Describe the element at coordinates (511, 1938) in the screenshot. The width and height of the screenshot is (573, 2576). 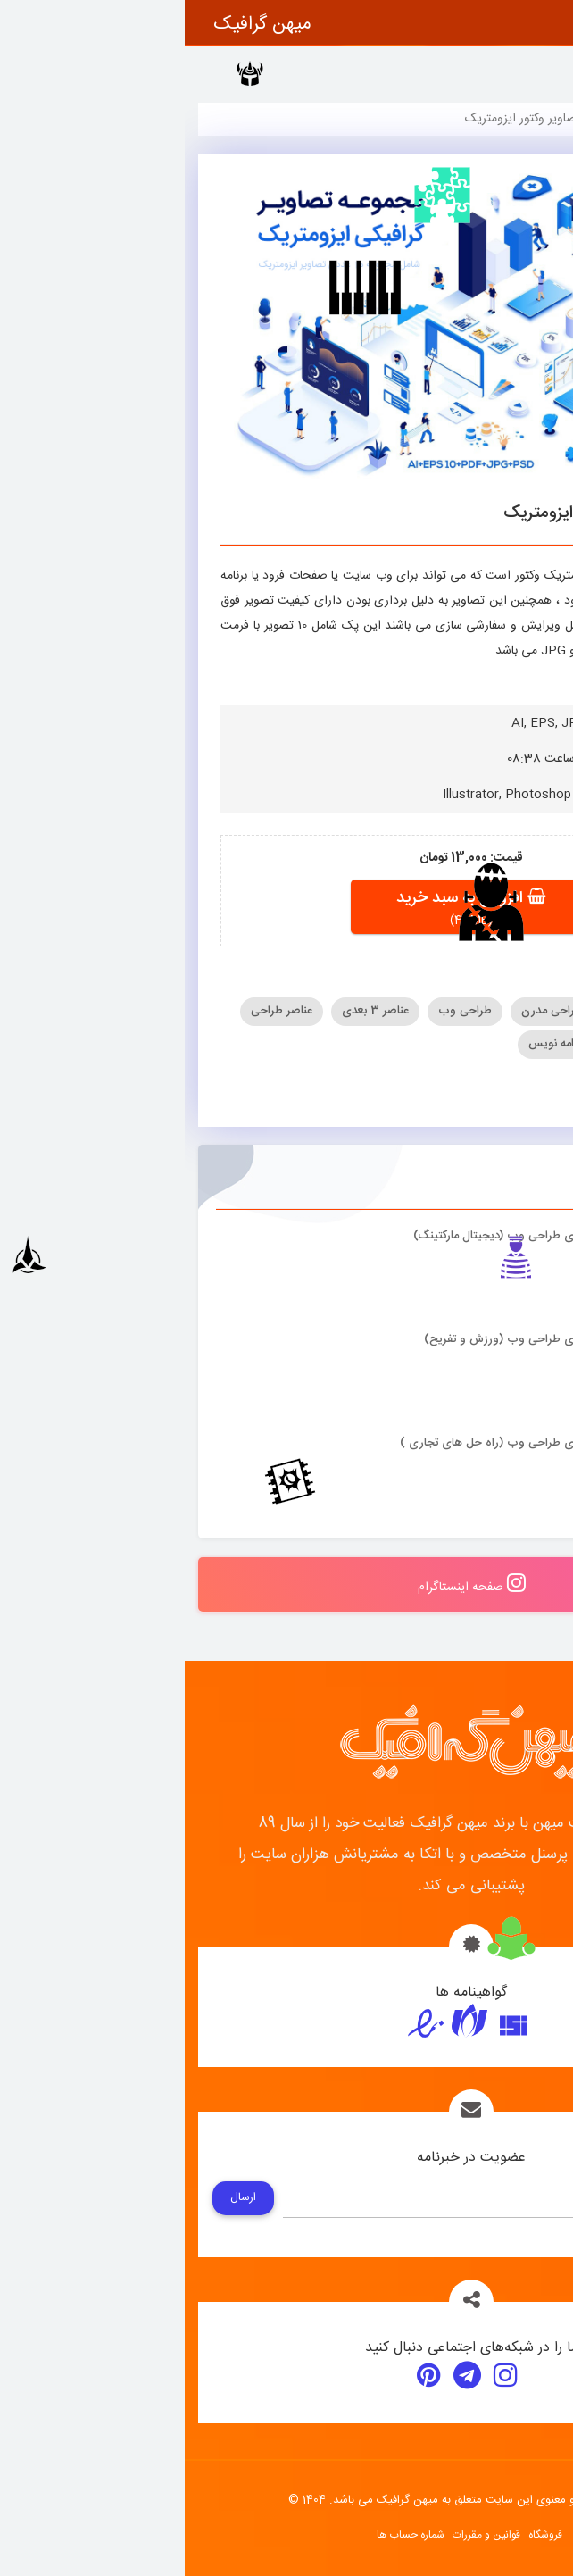
I see `open reading mode or e-reader` at that location.